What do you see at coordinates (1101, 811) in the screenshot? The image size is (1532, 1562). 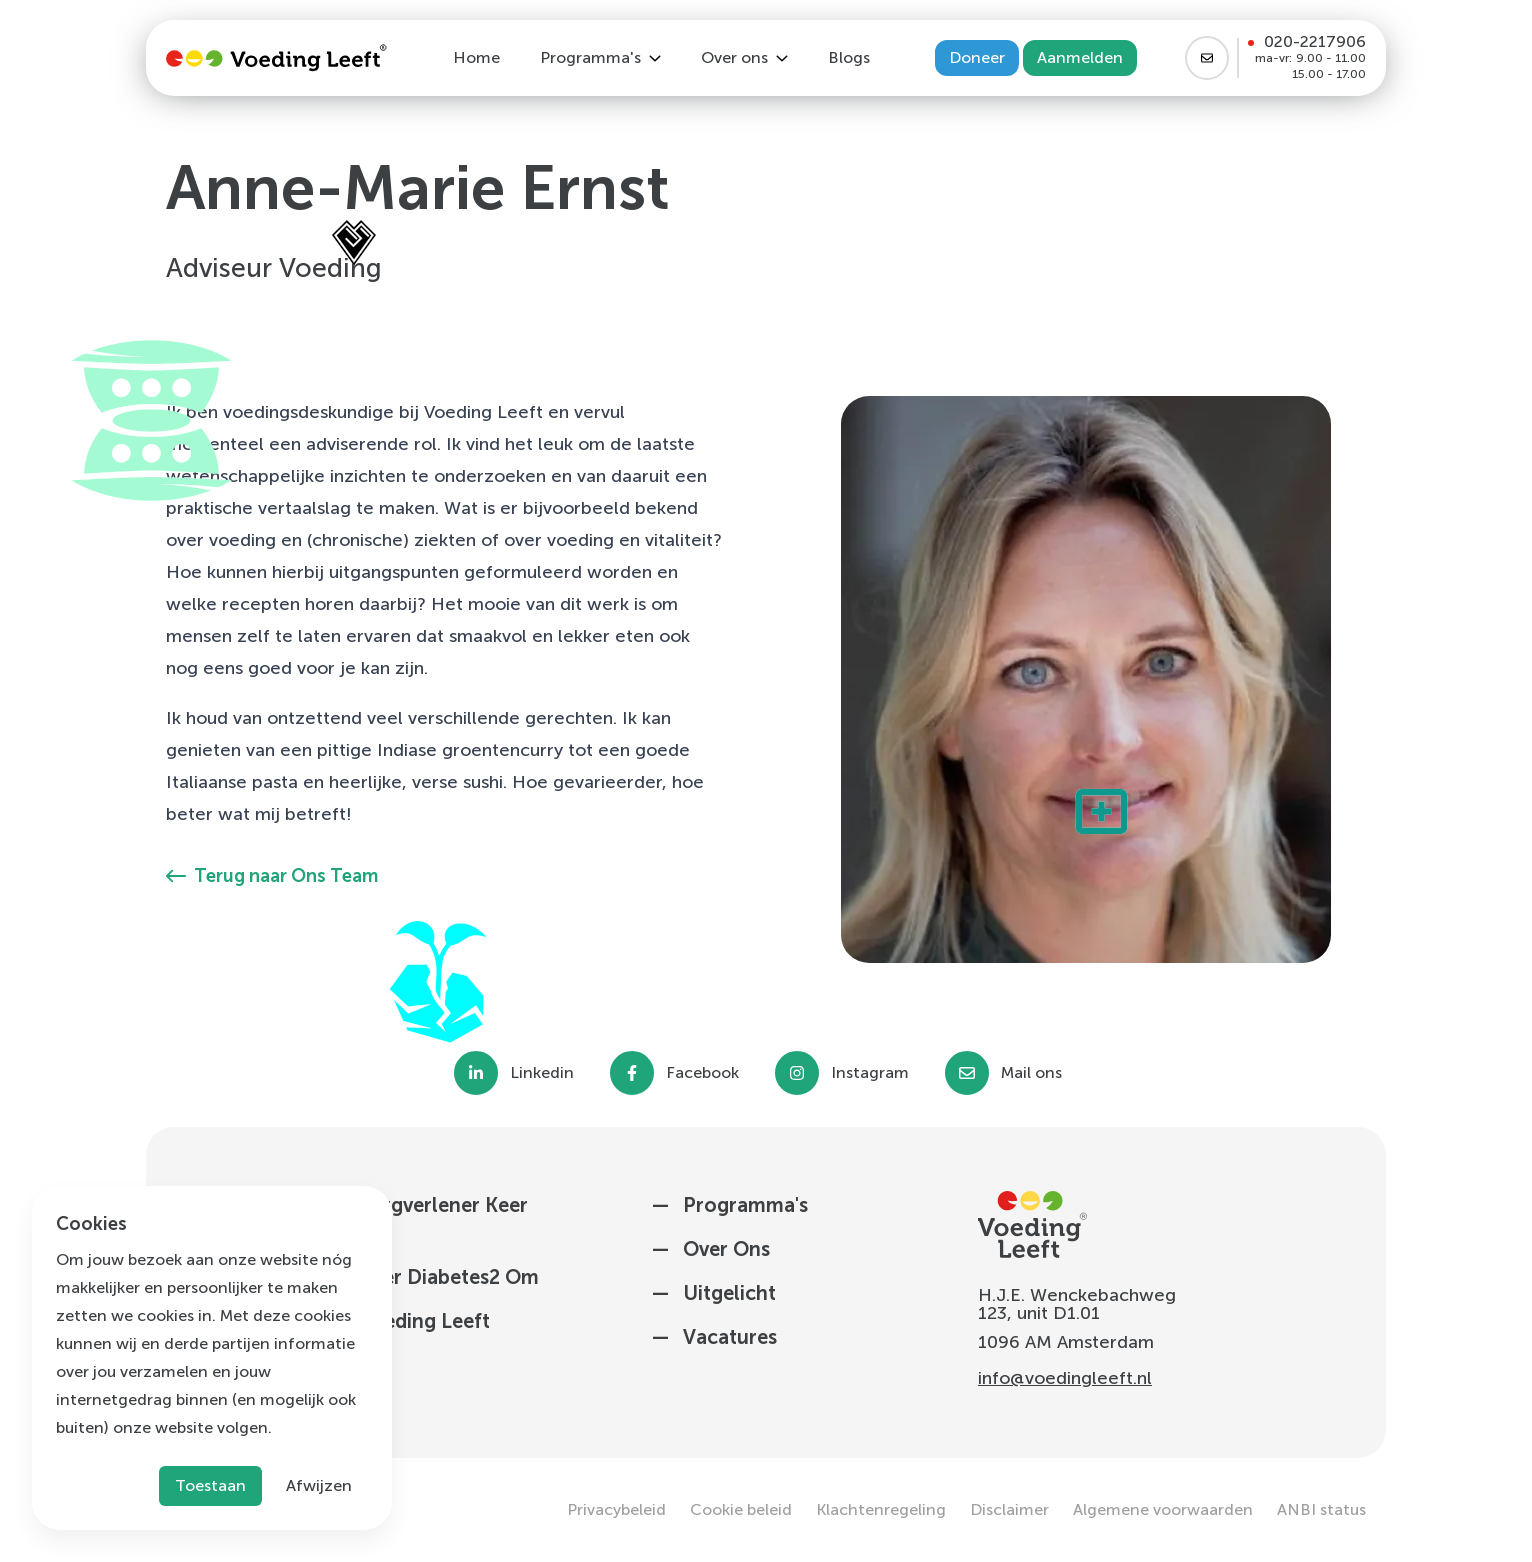 I see `access health or medical supplies` at bounding box center [1101, 811].